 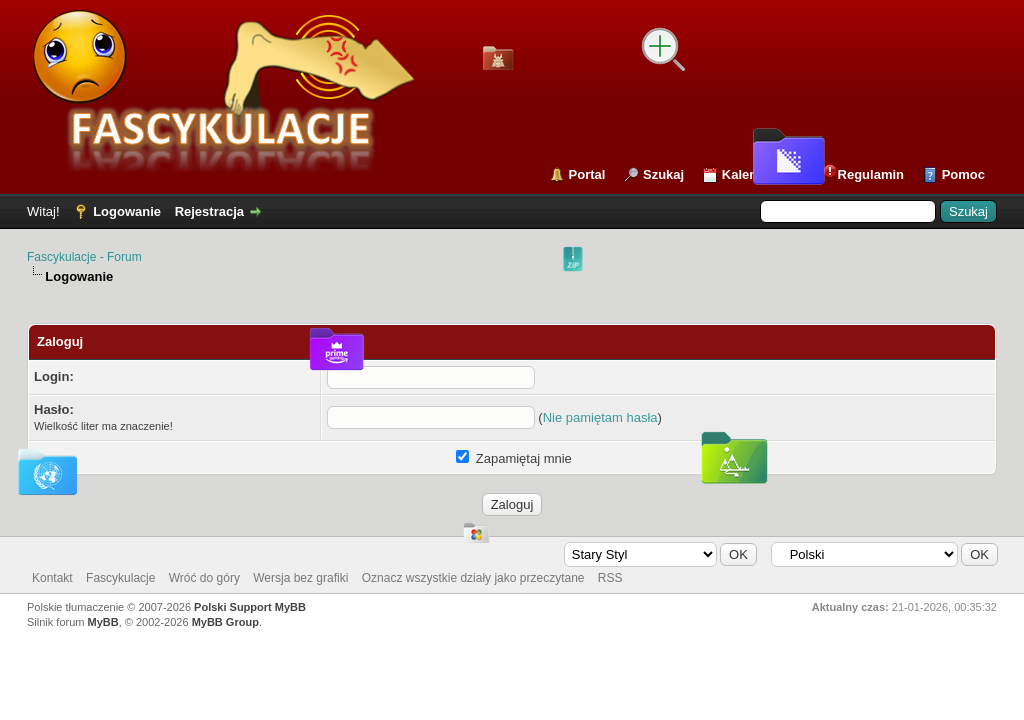 What do you see at coordinates (573, 259) in the screenshot?
I see `open a compressed zip archive` at bounding box center [573, 259].